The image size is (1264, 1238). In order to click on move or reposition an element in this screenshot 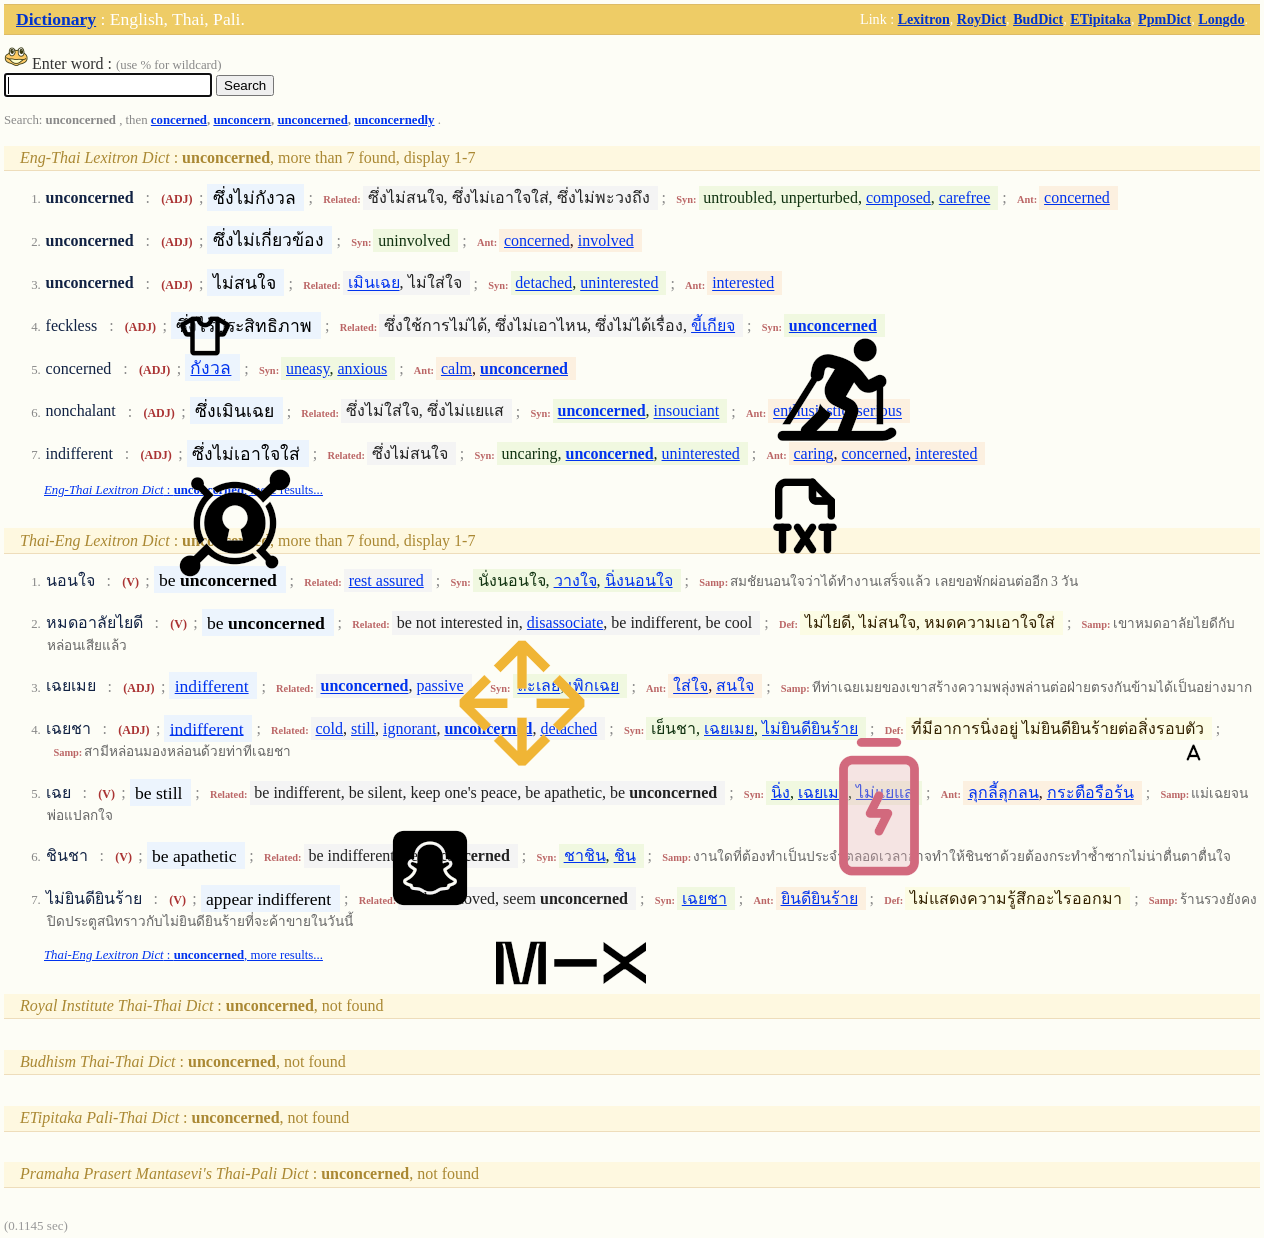, I will do `click(522, 708)`.